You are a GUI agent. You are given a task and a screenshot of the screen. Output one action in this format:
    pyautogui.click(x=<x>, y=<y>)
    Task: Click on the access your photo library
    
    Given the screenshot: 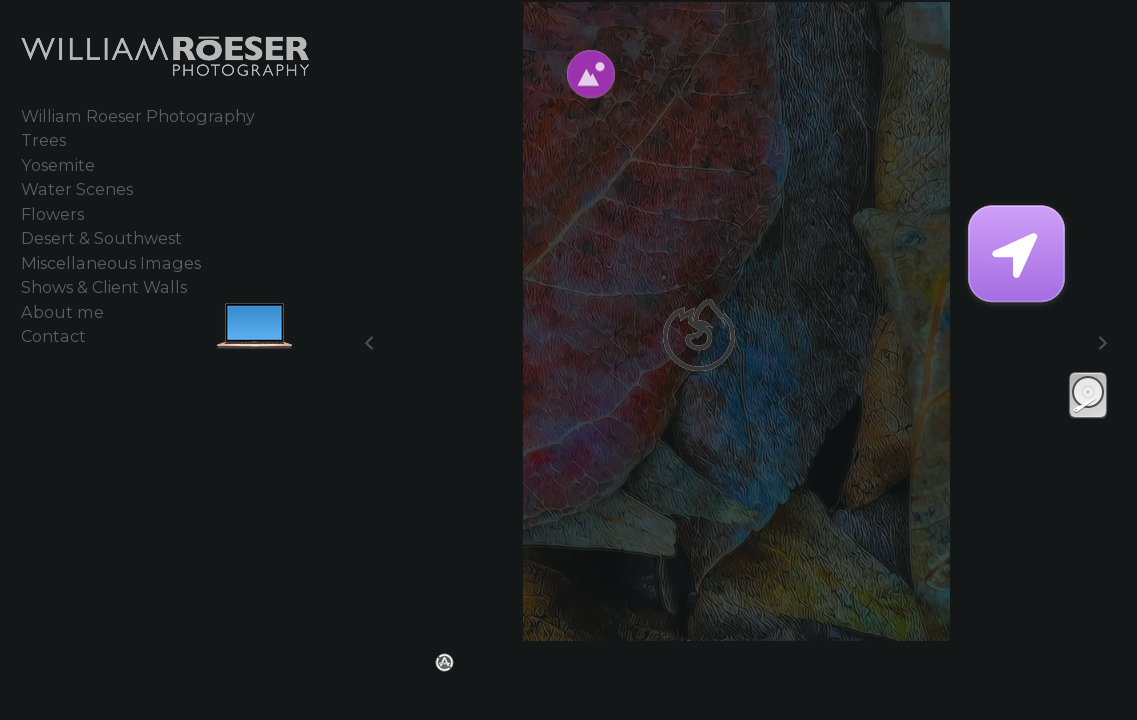 What is the action you would take?
    pyautogui.click(x=591, y=74)
    